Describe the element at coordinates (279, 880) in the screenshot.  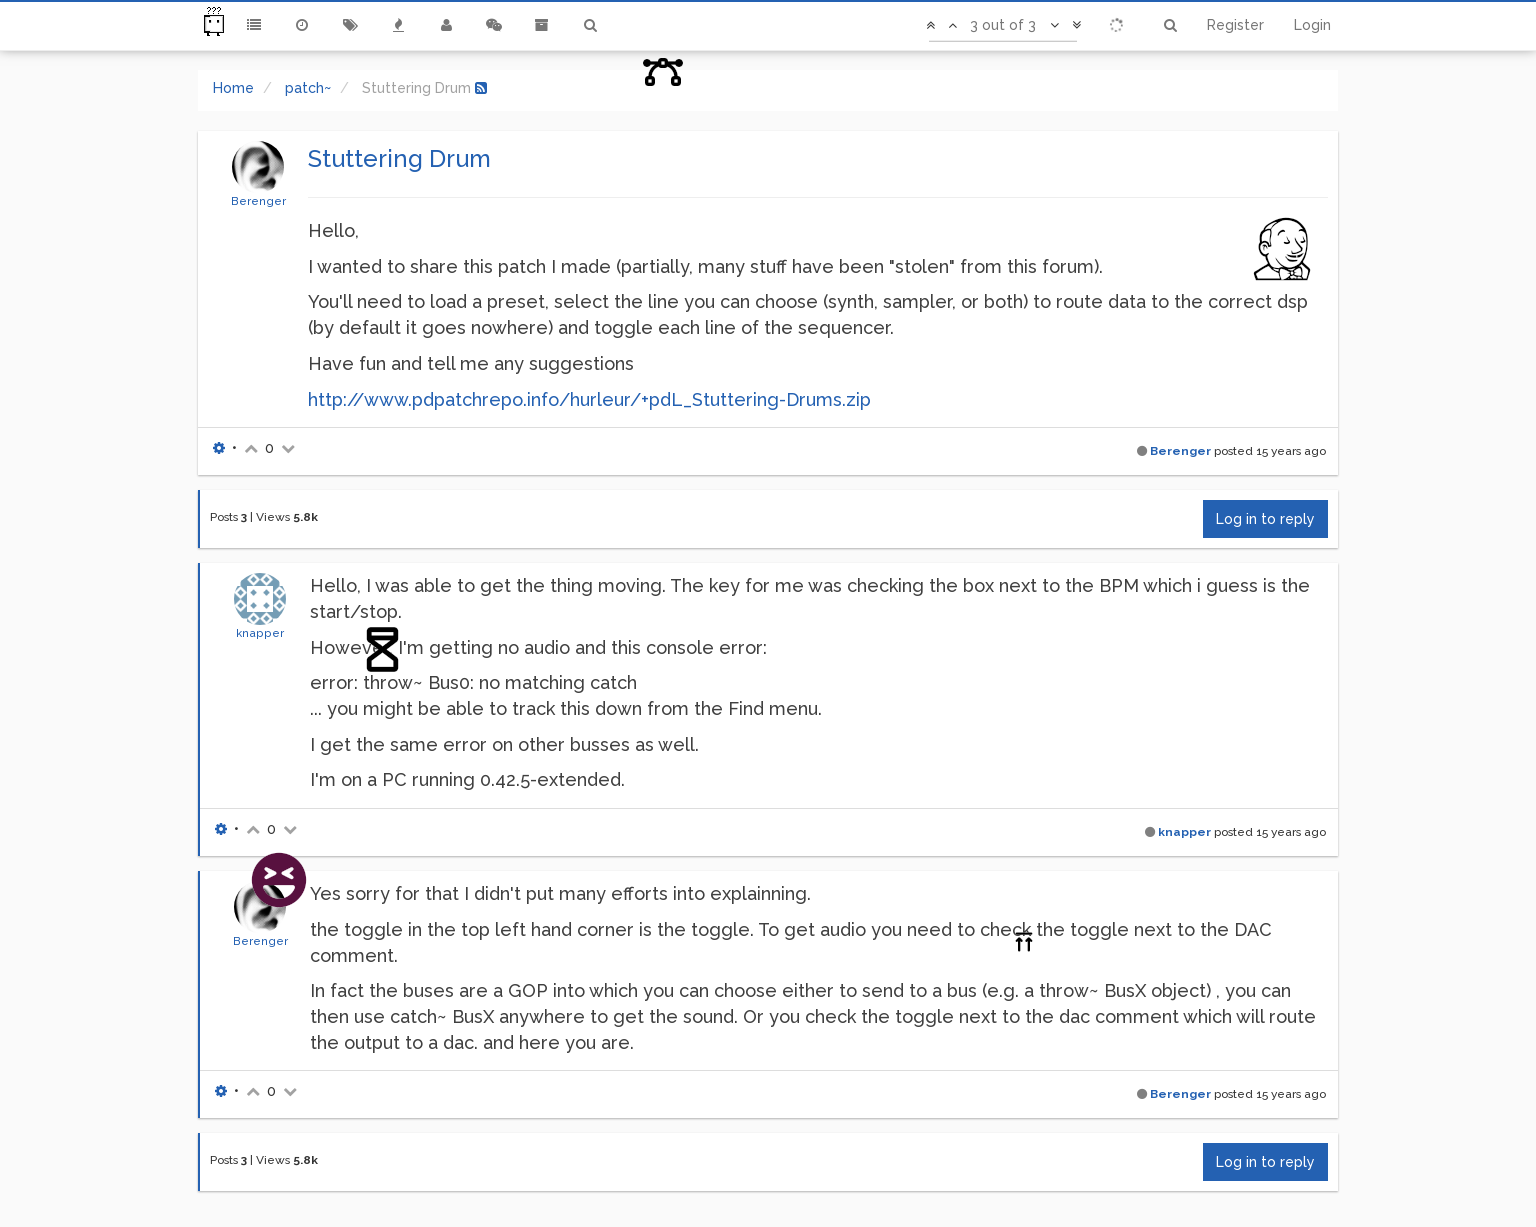
I see `react with laughter to a message` at that location.